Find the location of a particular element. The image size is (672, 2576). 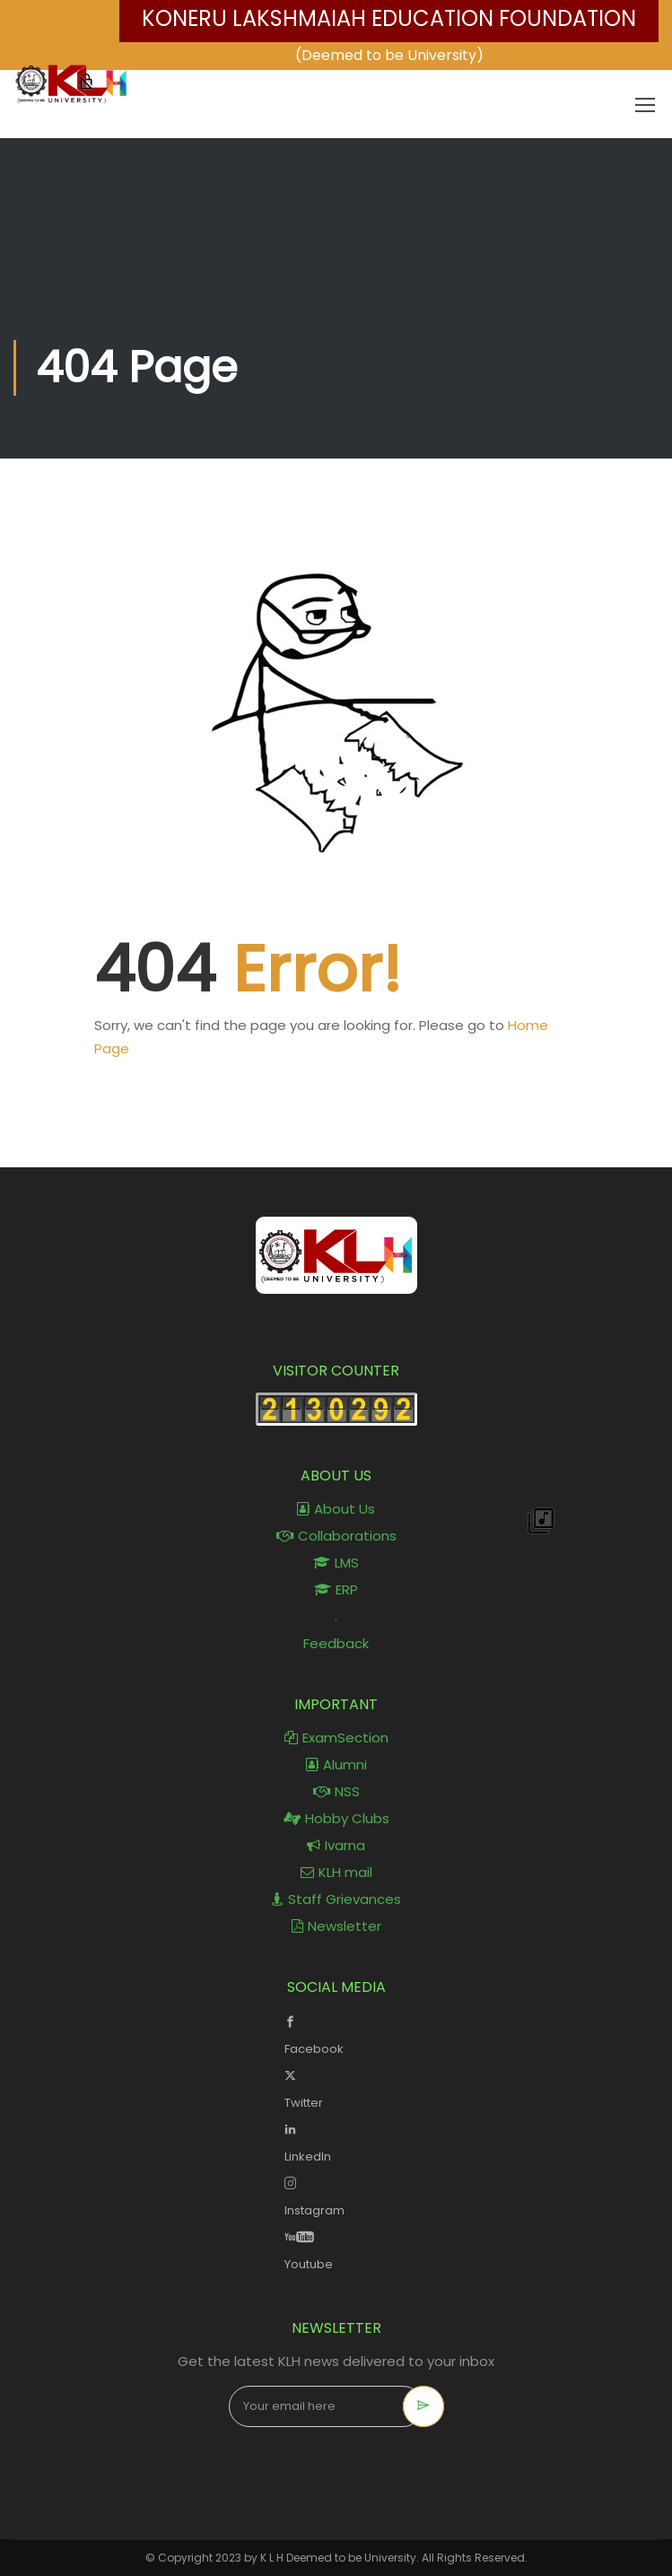

indicates an unencrypted or insecure connection is located at coordinates (86, 82).